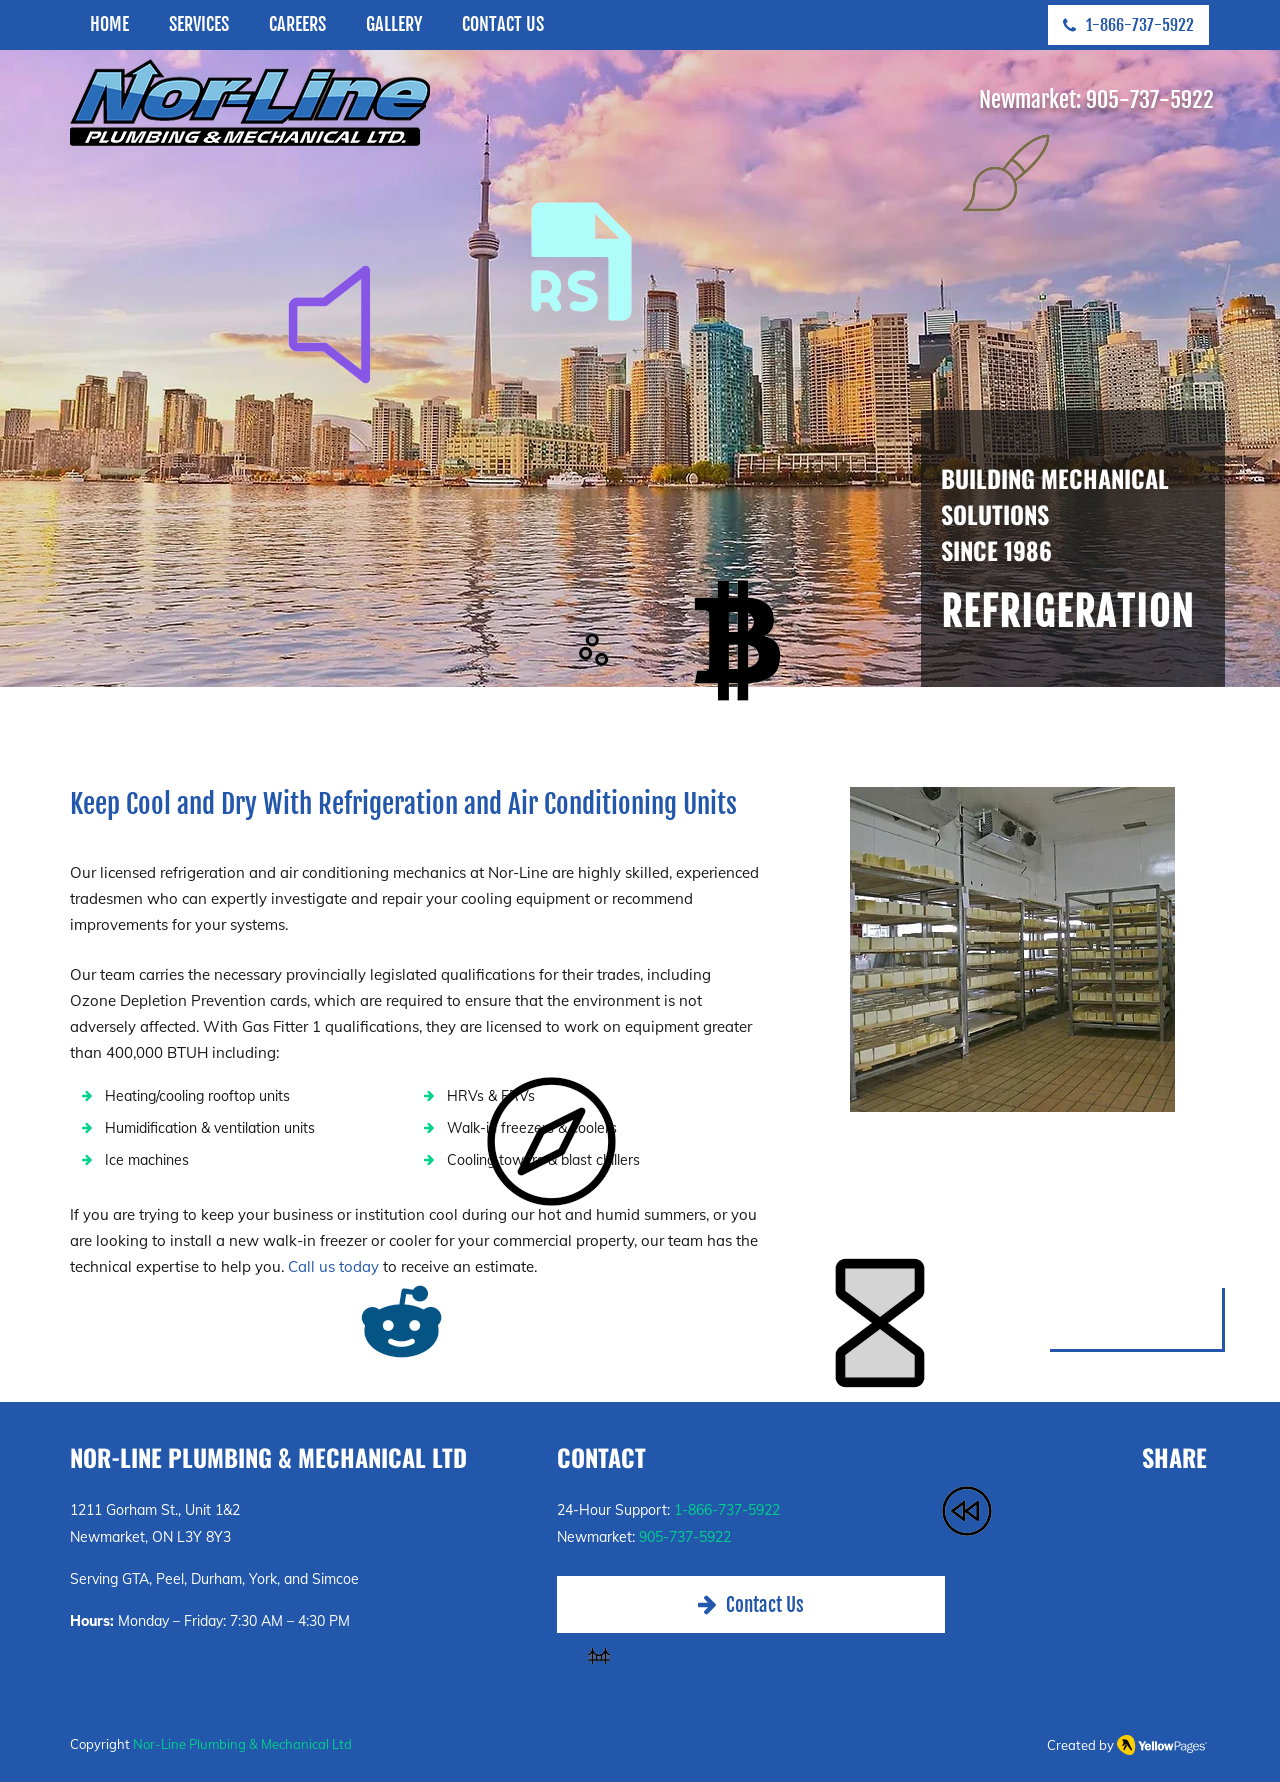 The image size is (1280, 1782). I want to click on open the reddit app, so click(401, 1325).